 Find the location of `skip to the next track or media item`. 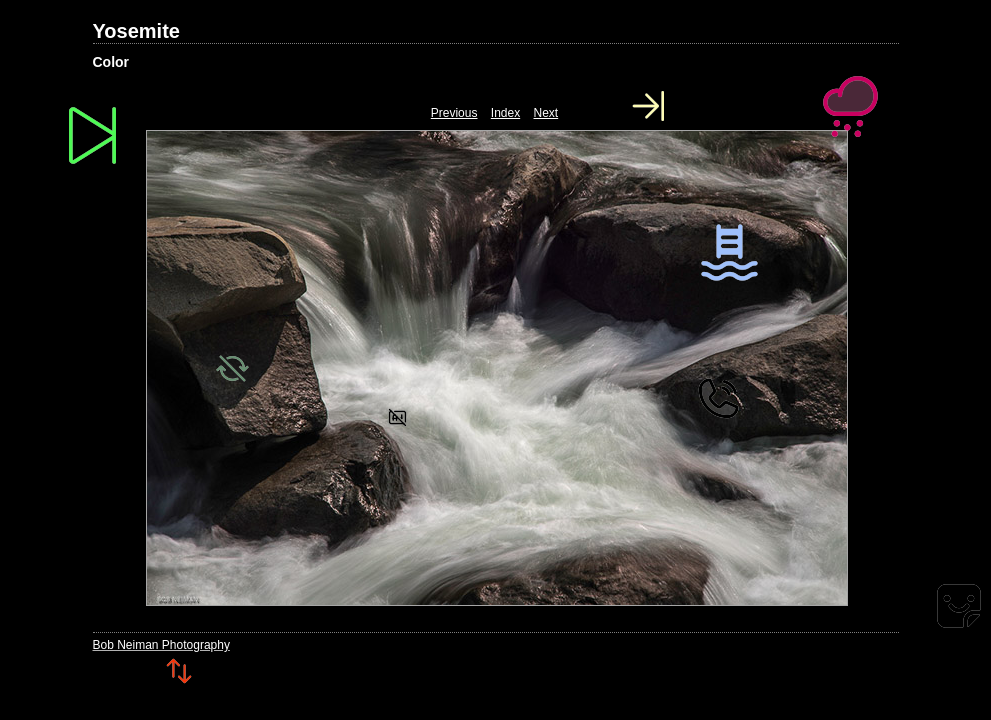

skip to the next track or media item is located at coordinates (92, 135).